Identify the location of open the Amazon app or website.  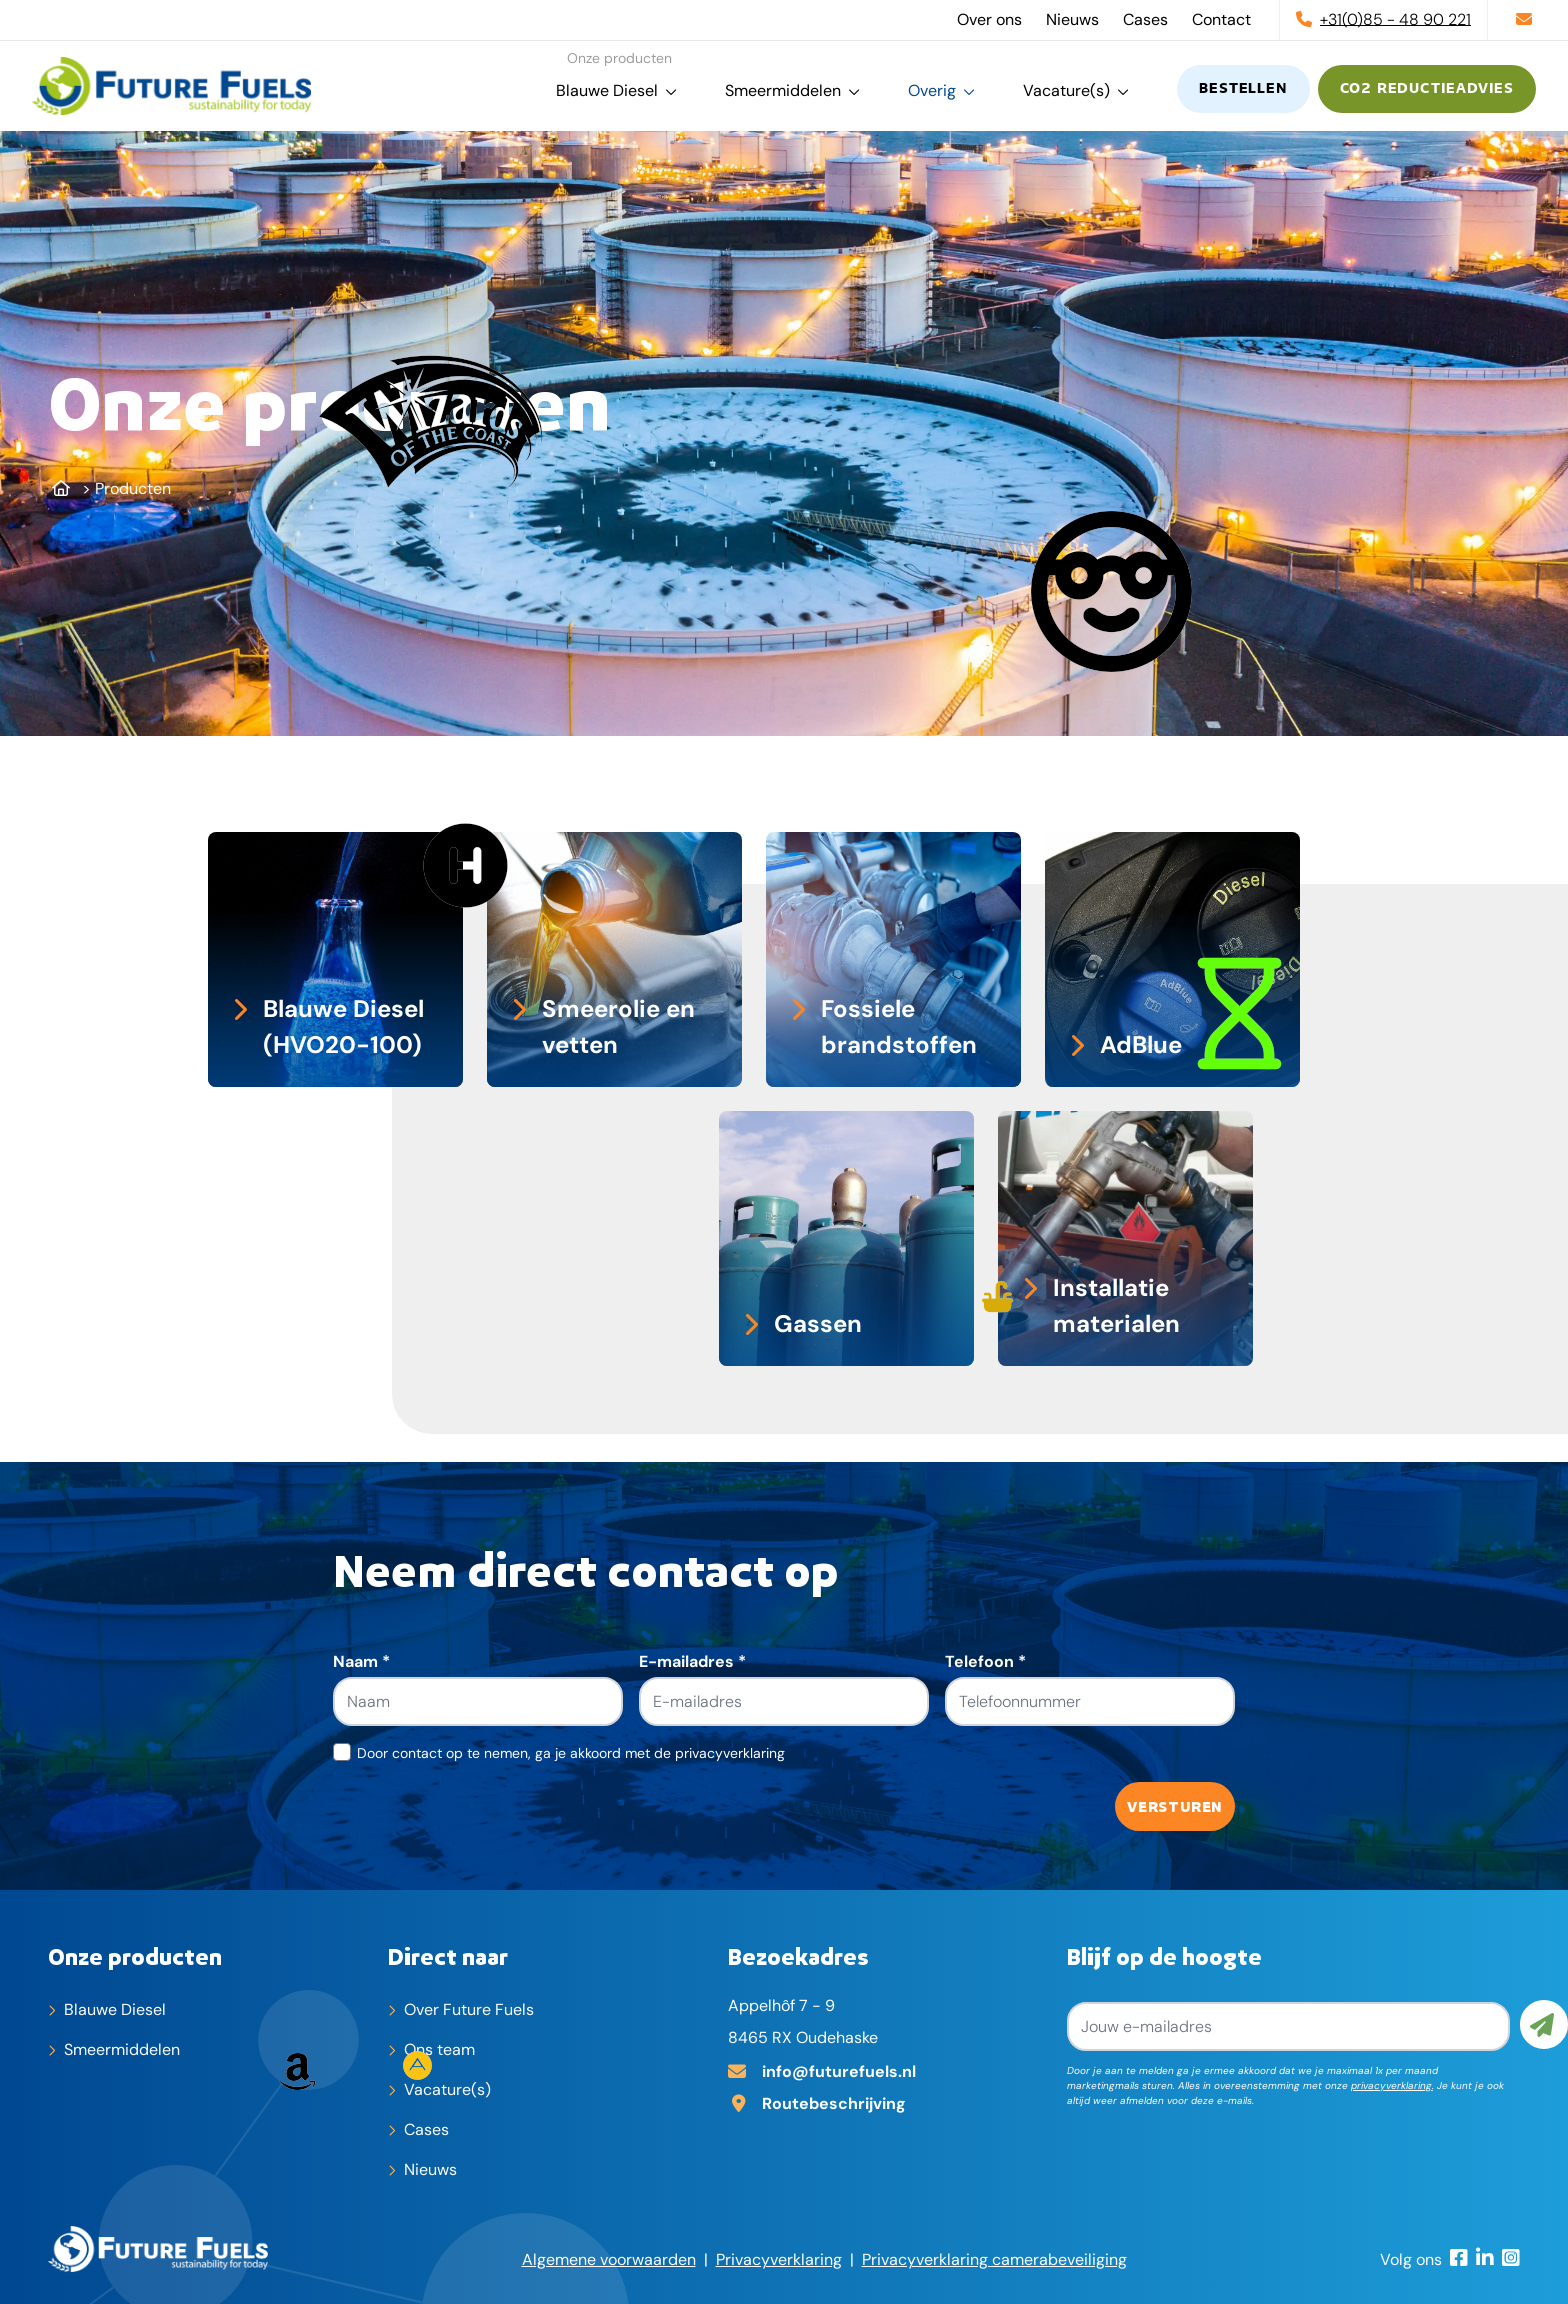
(297, 2071).